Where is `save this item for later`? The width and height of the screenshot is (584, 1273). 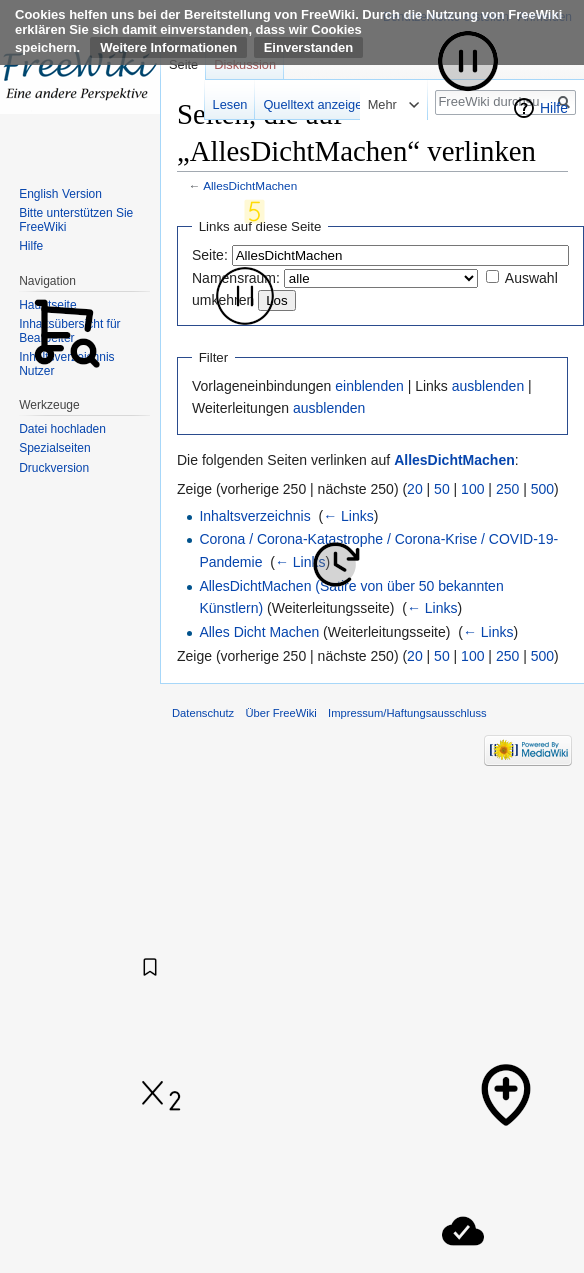 save this item for later is located at coordinates (150, 967).